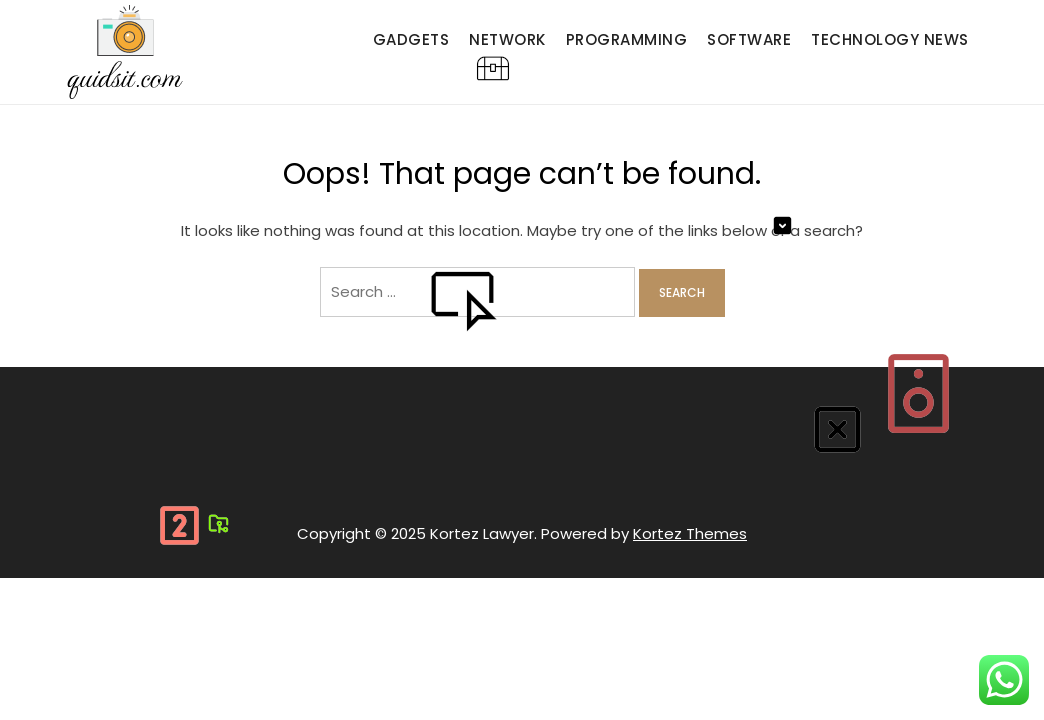  What do you see at coordinates (837, 429) in the screenshot?
I see `close or dismiss a dialog box` at bounding box center [837, 429].